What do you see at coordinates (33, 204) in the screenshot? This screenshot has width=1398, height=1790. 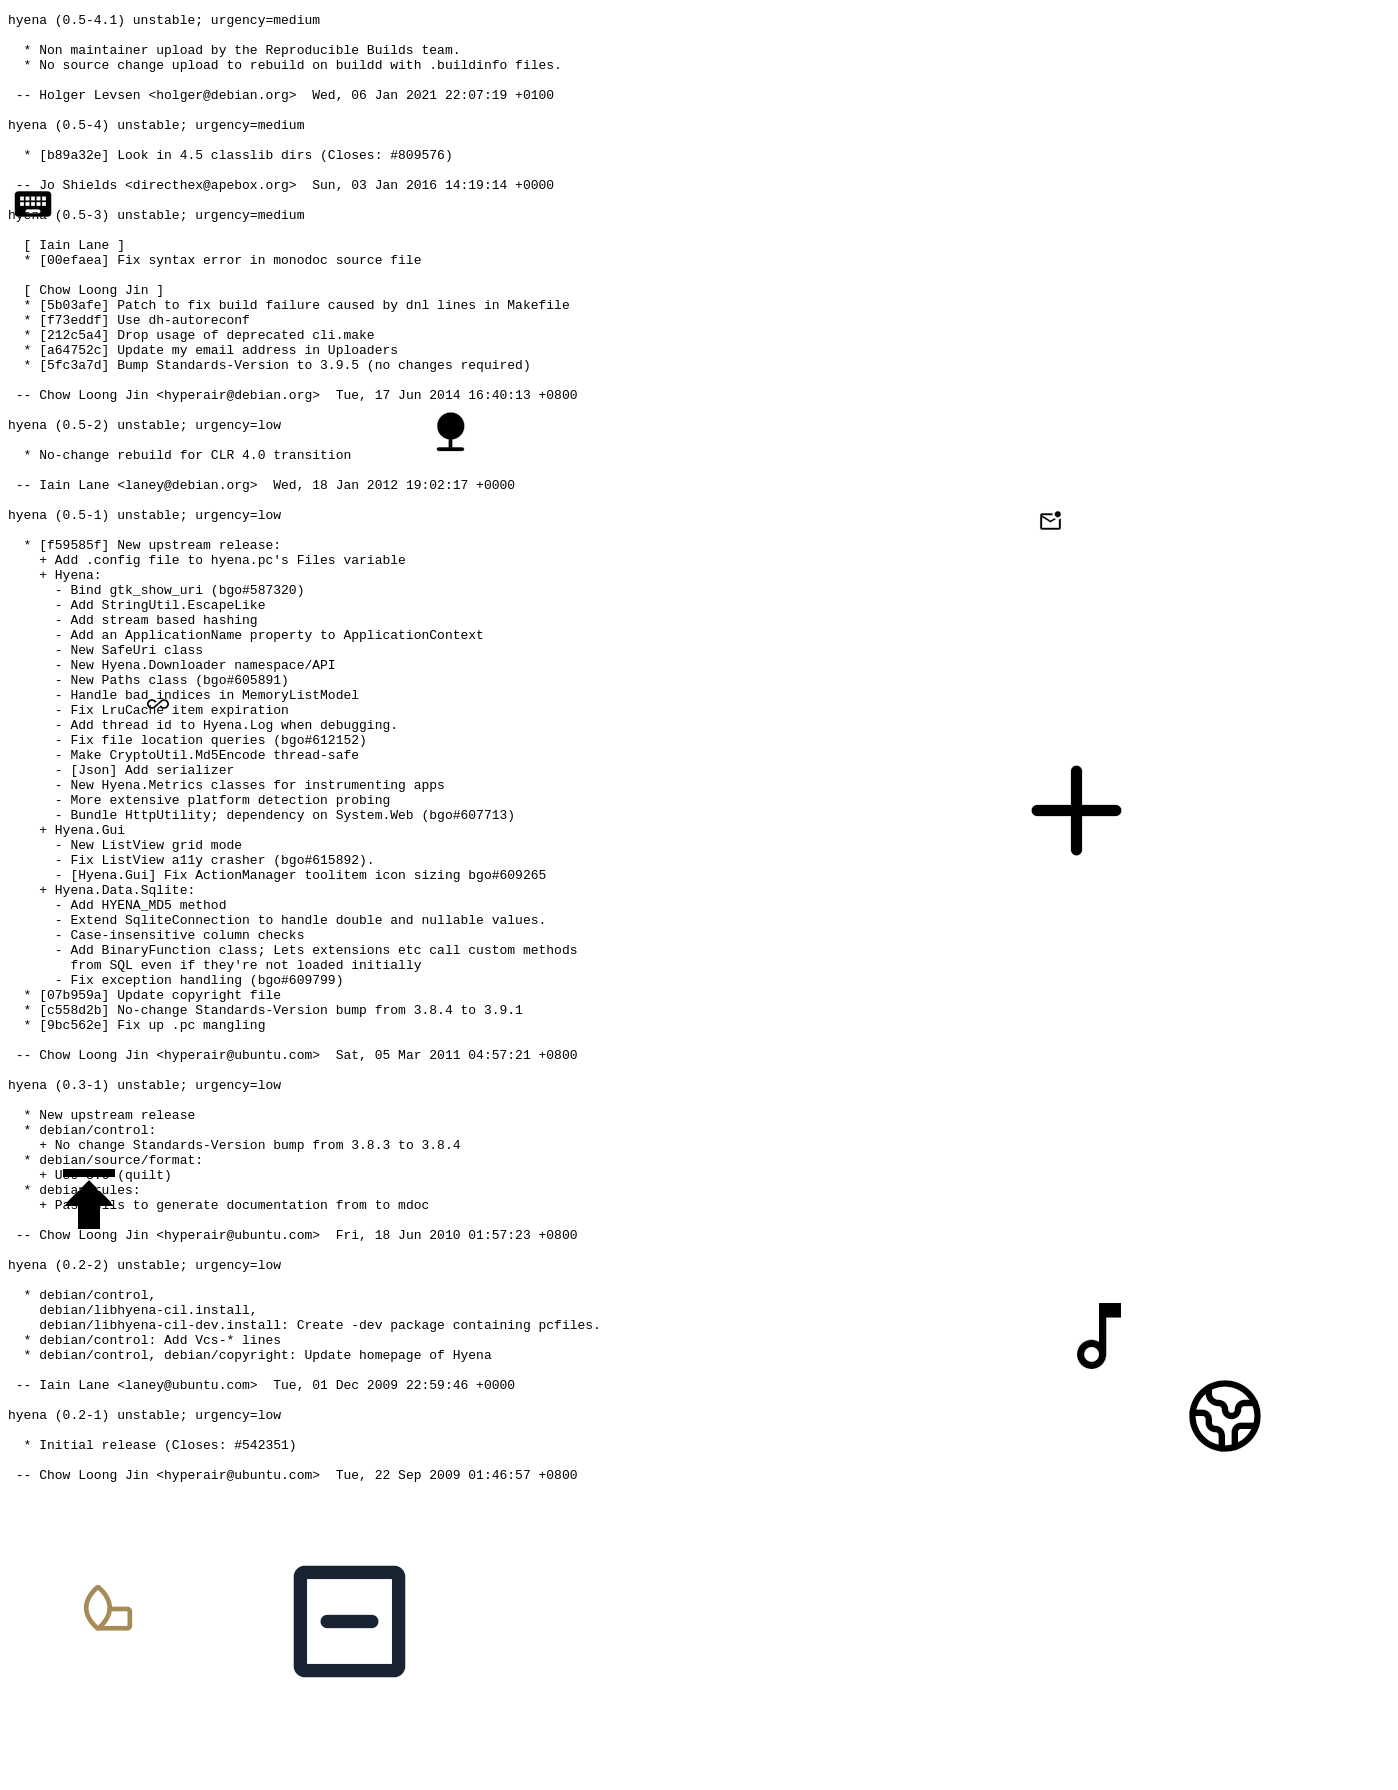 I see `open the on-screen keyboard` at bounding box center [33, 204].